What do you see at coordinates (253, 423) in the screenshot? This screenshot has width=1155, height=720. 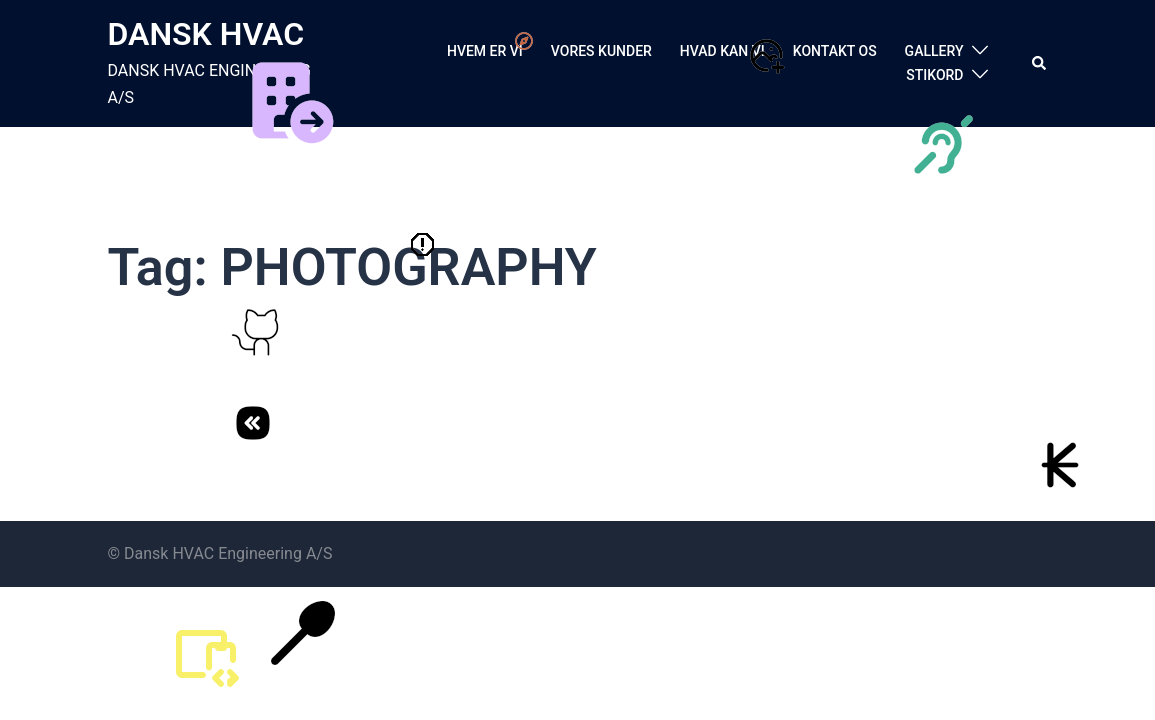 I see `go back to the previous screen` at bounding box center [253, 423].